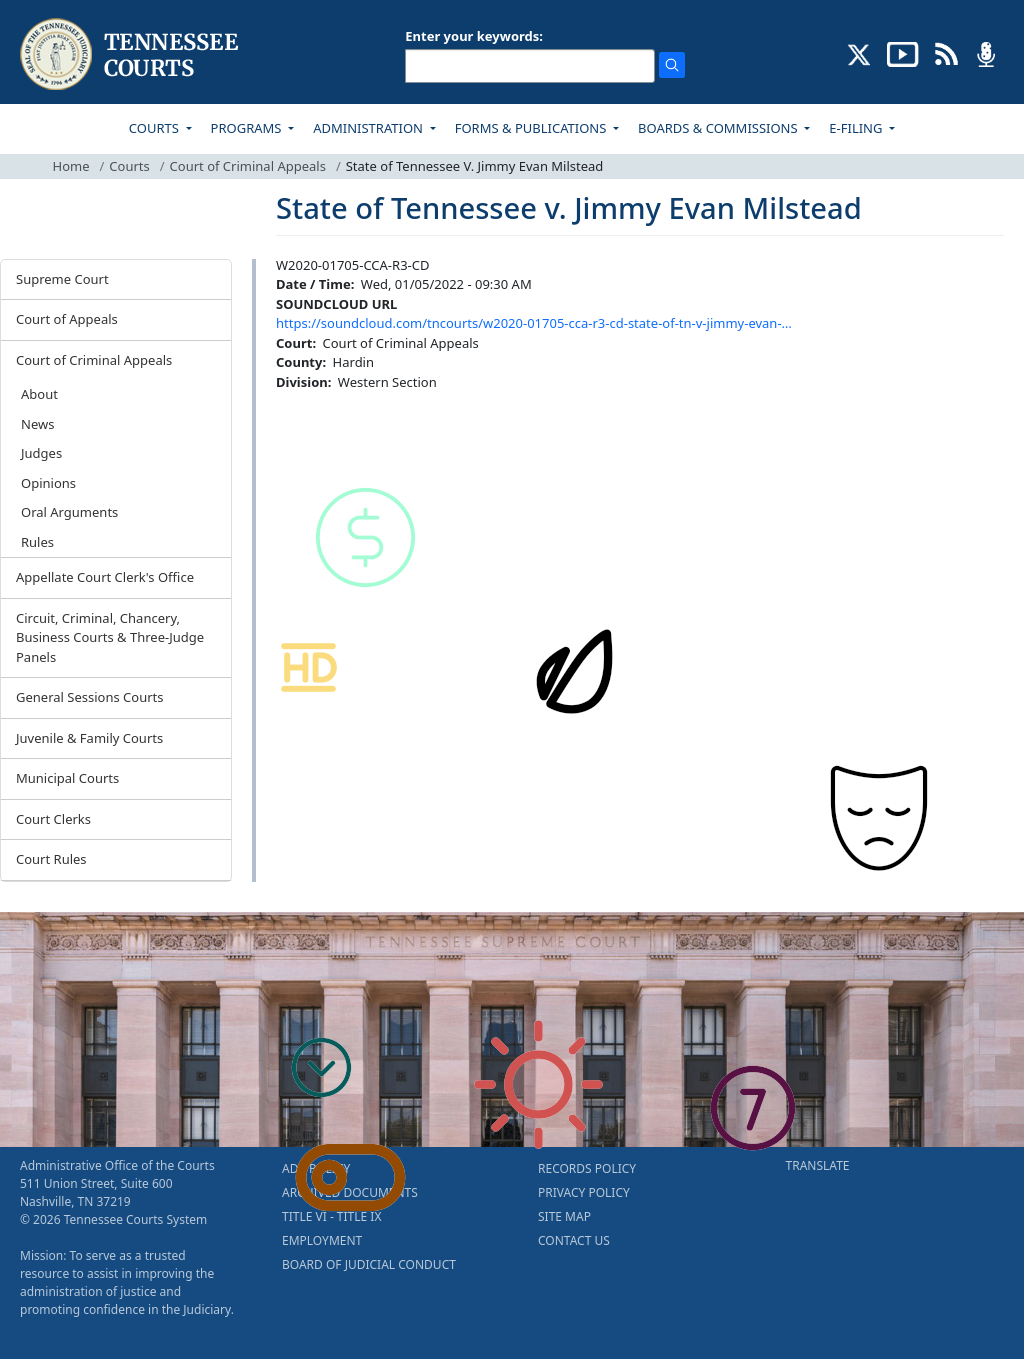 The height and width of the screenshot is (1359, 1024). Describe the element at coordinates (538, 1084) in the screenshot. I see `toggle light mode or theme` at that location.